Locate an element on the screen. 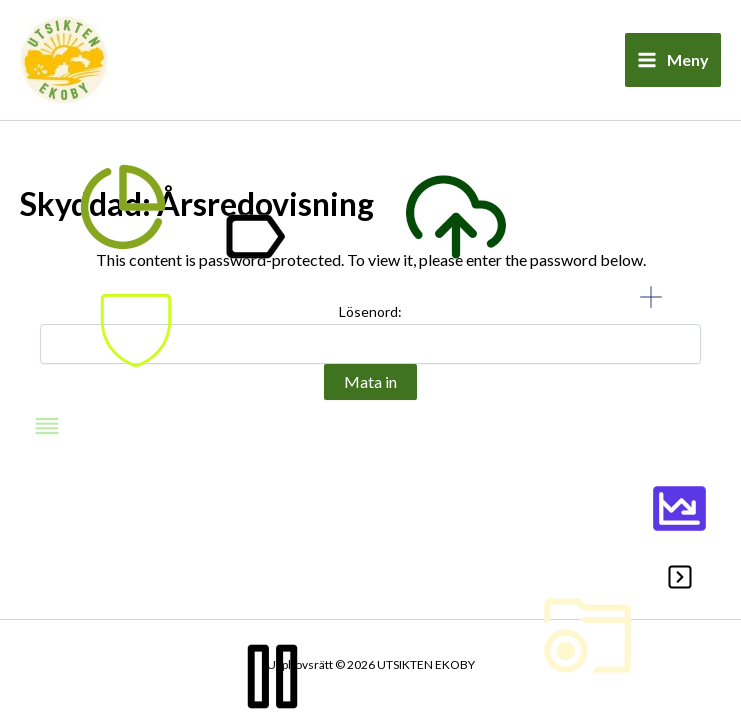  view analytics or statistics is located at coordinates (123, 207).